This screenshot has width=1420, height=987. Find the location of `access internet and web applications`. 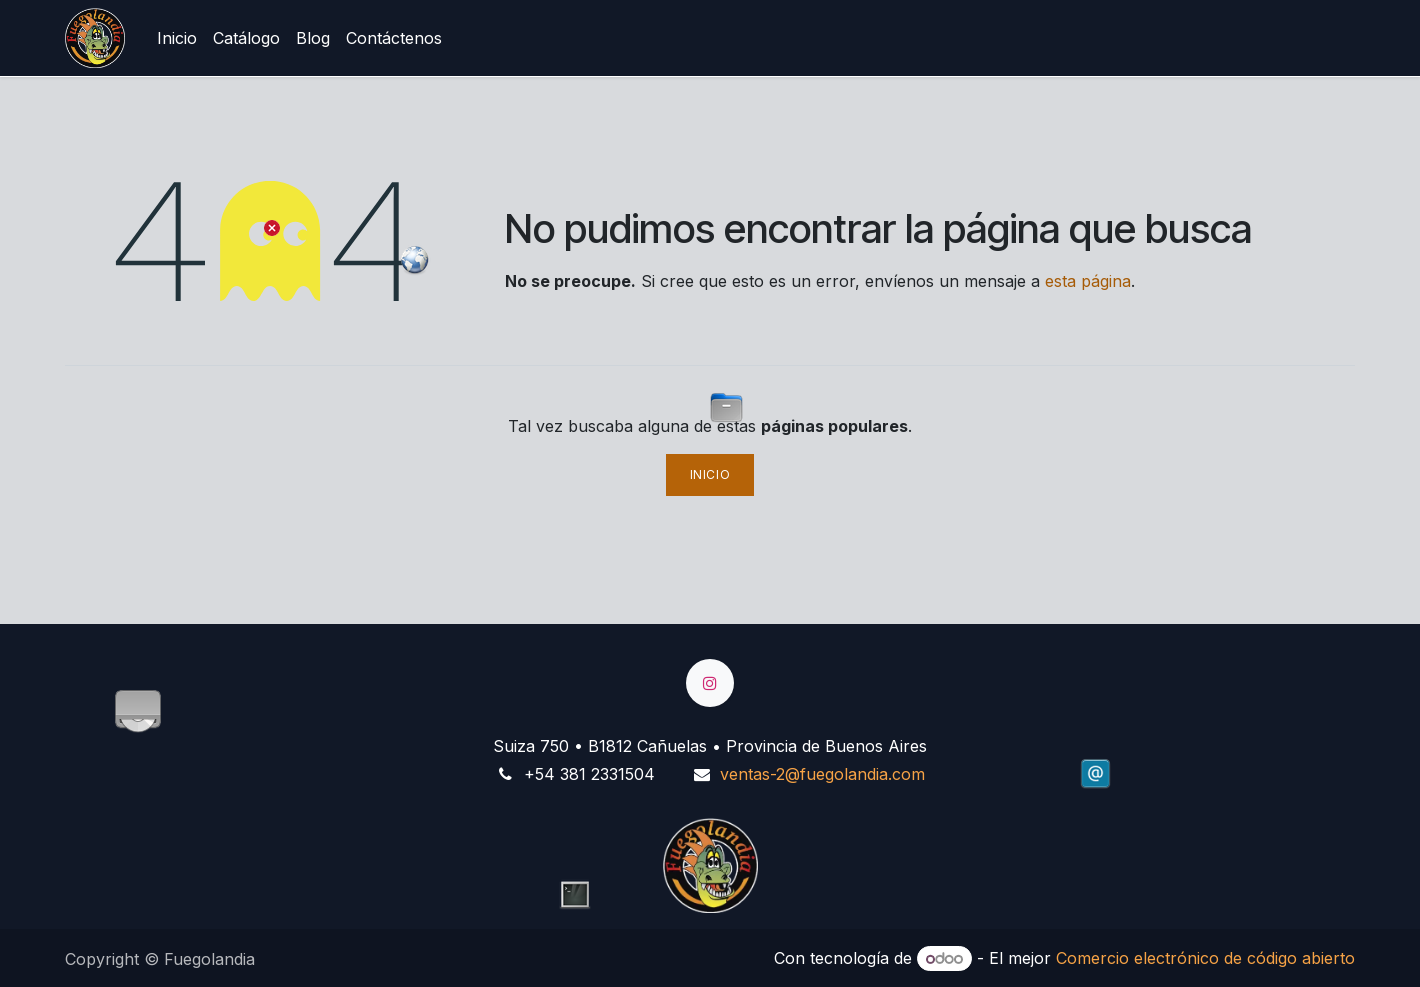

access internet and web applications is located at coordinates (415, 260).